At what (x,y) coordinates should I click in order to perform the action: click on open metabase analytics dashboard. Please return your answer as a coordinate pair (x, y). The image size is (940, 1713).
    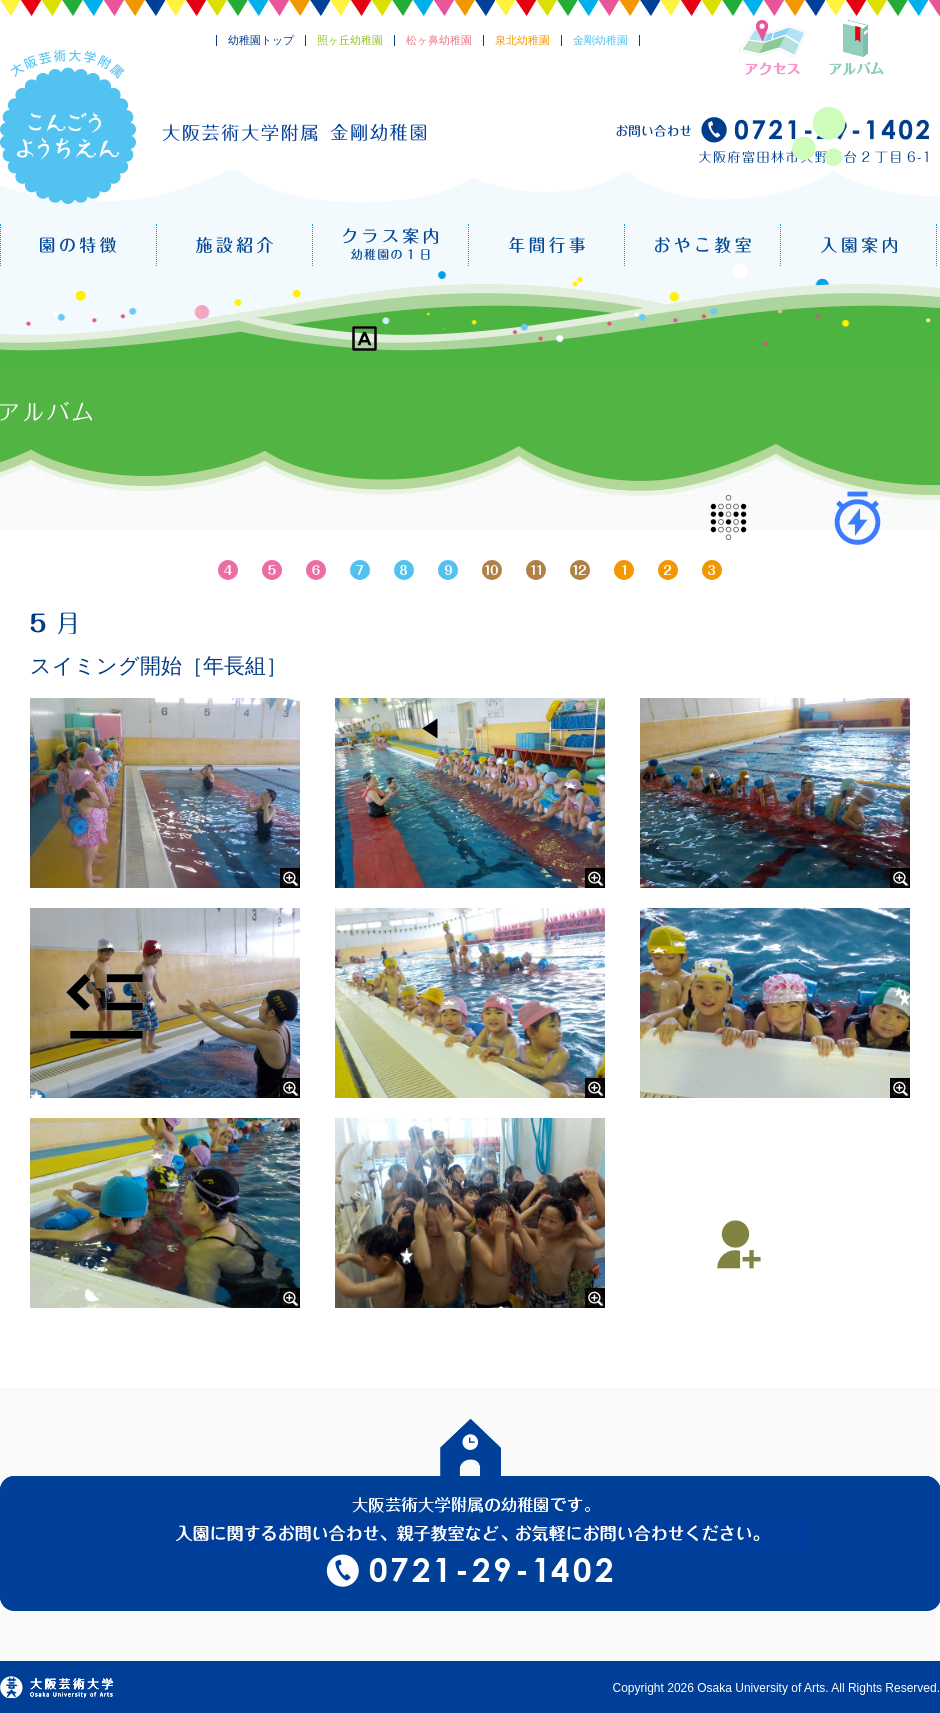
    Looking at the image, I should click on (728, 517).